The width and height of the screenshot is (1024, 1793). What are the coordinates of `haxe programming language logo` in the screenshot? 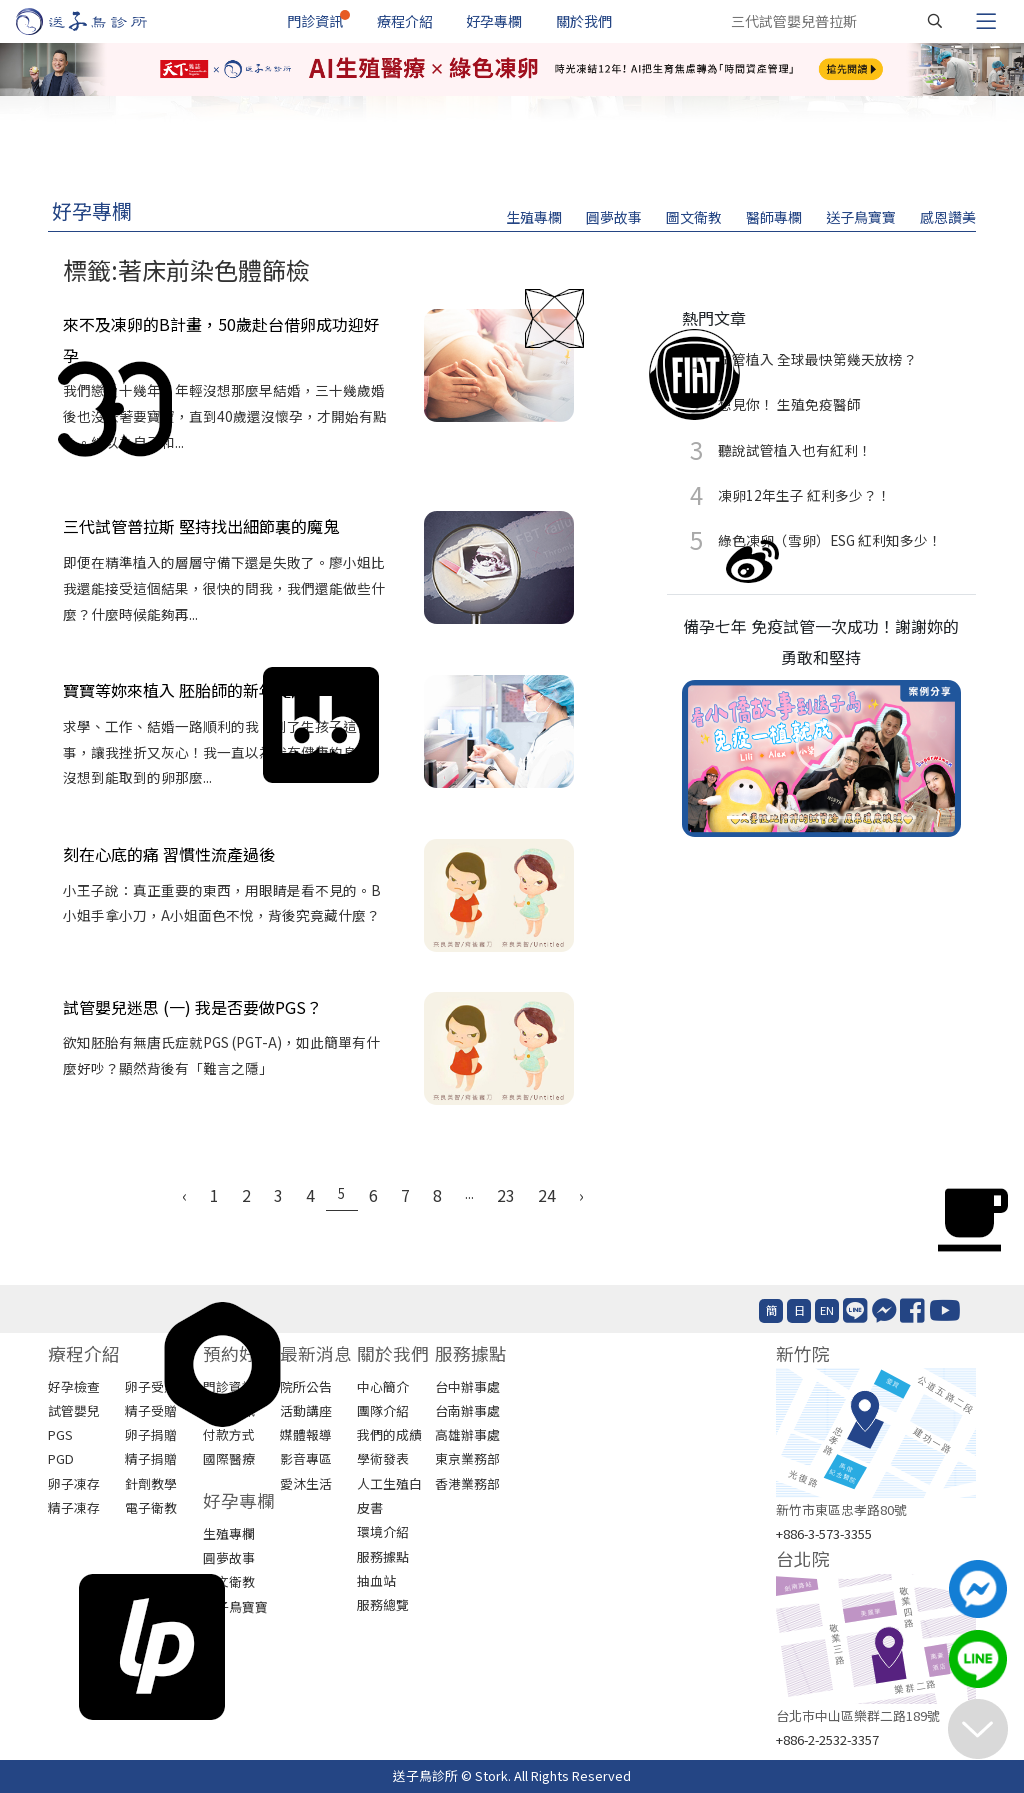 It's located at (554, 318).